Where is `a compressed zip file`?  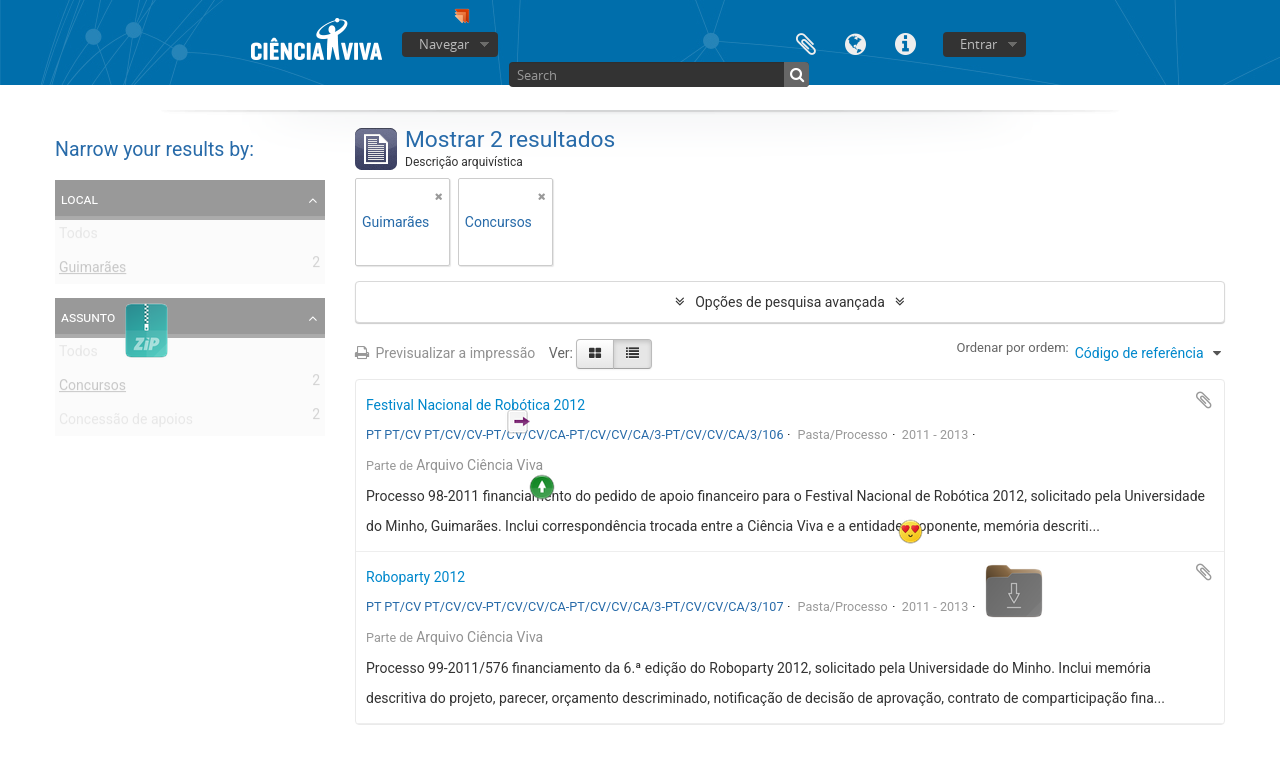
a compressed zip file is located at coordinates (146, 330).